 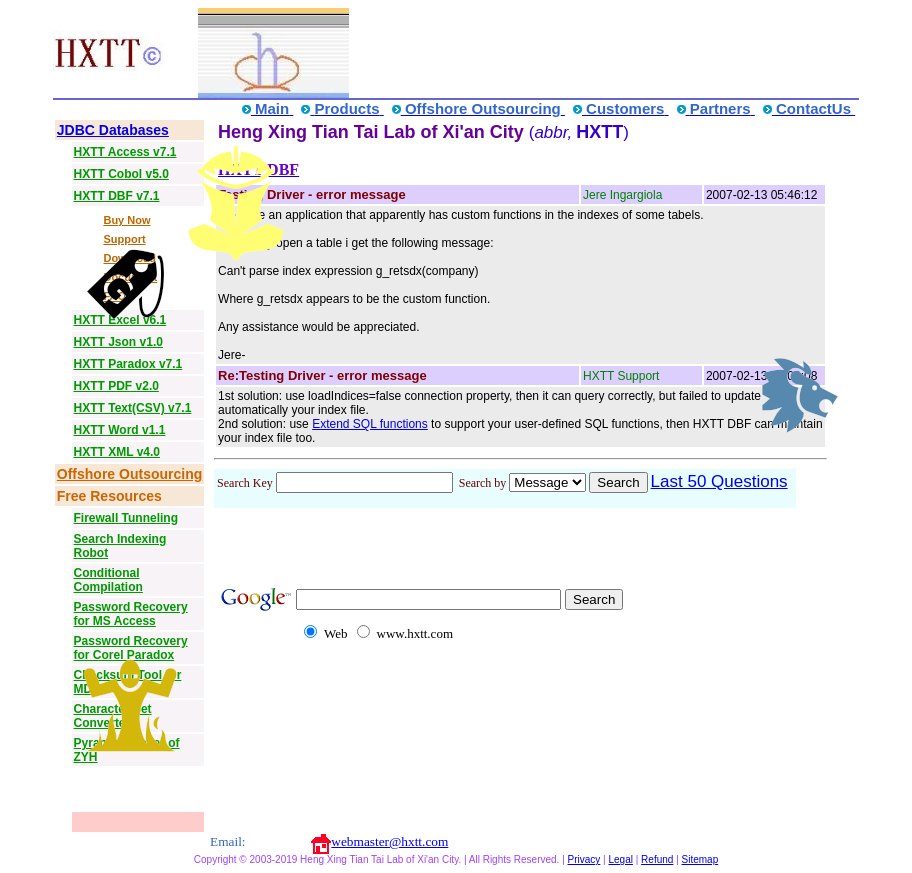 I want to click on summon or activate ifrit character, so click(x=131, y=706).